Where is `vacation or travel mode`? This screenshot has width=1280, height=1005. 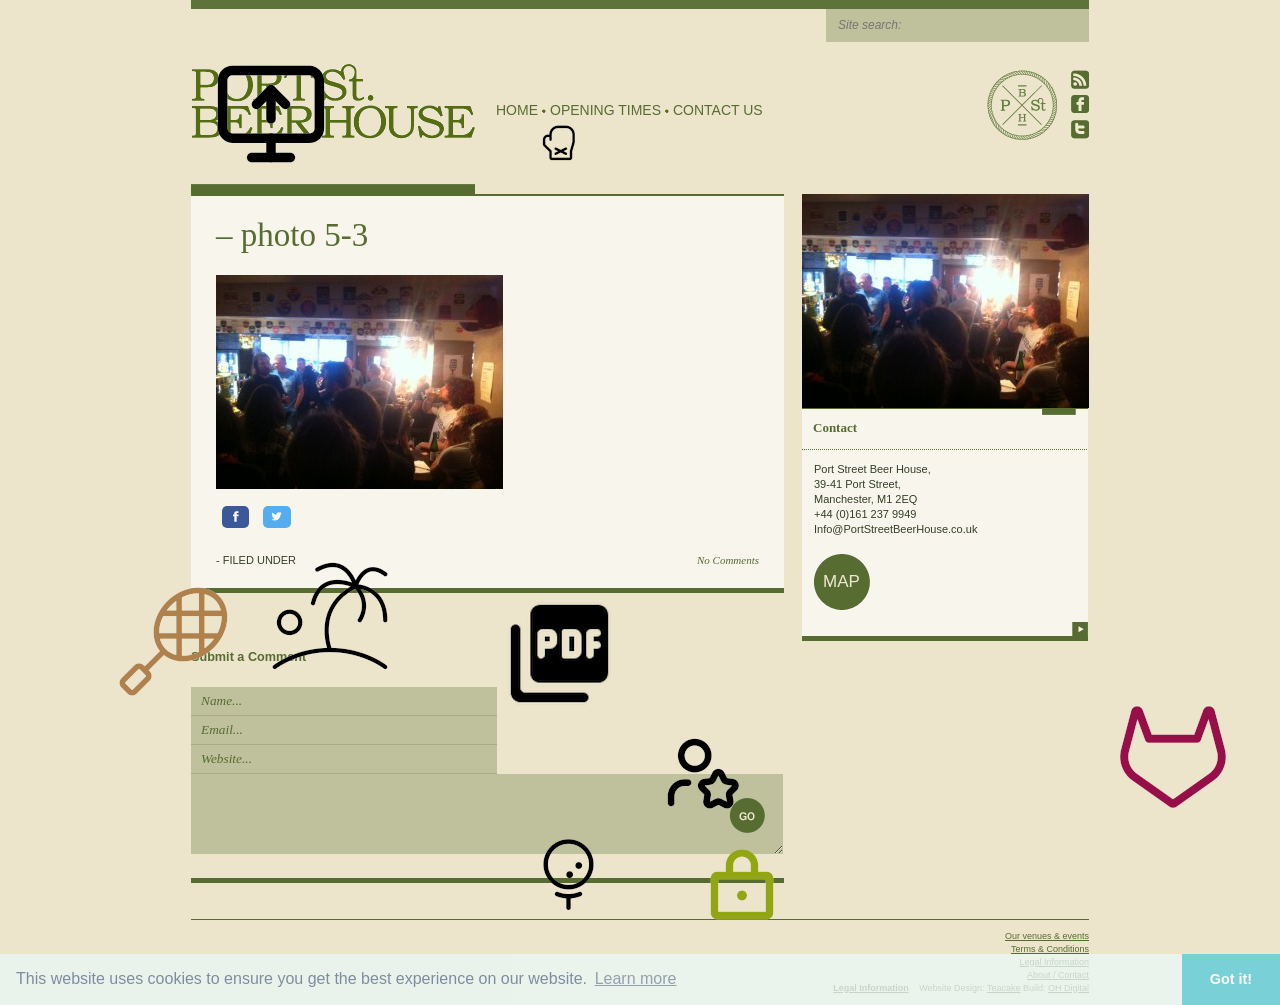 vacation or travel mode is located at coordinates (330, 616).